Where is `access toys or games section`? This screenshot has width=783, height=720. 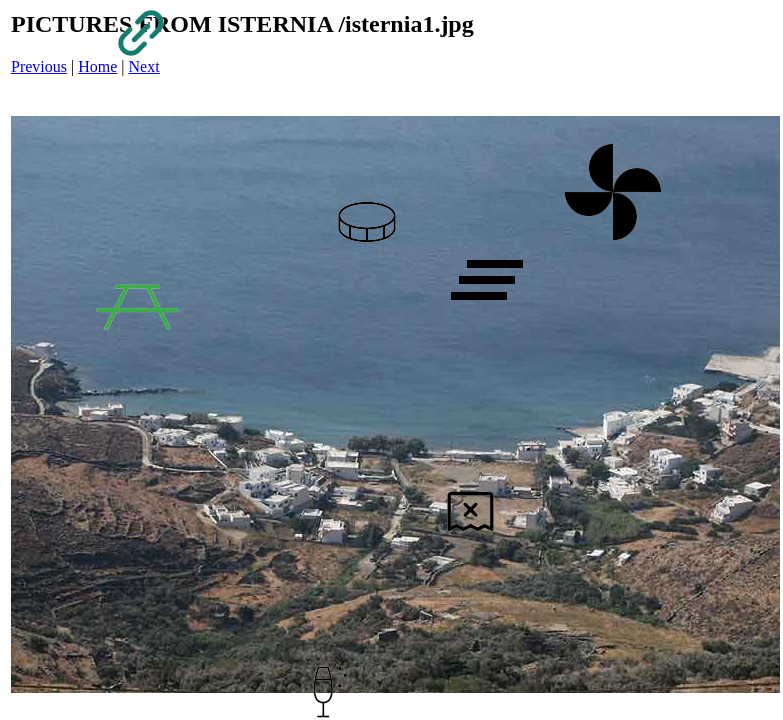 access toys or games section is located at coordinates (613, 192).